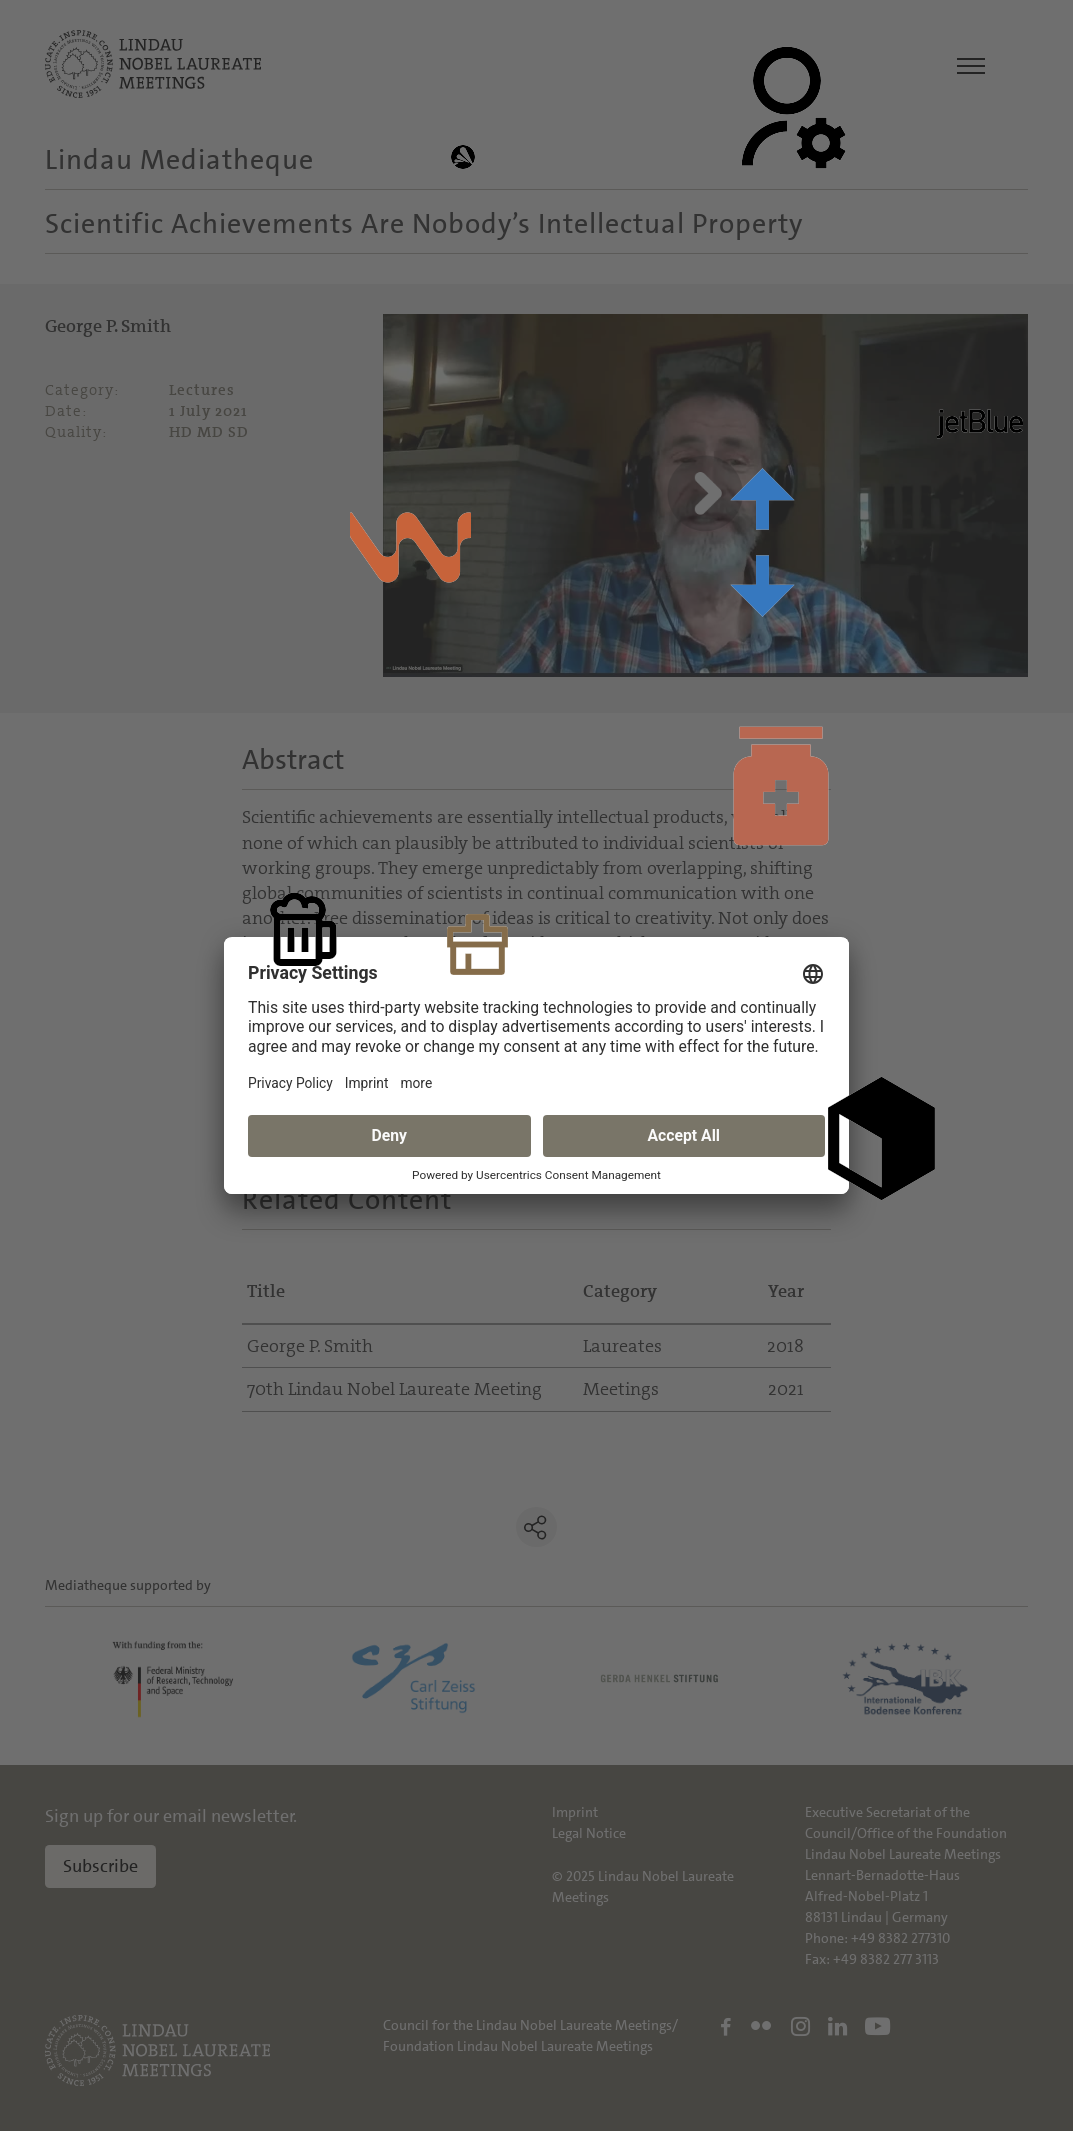 This screenshot has width=1073, height=2131. Describe the element at coordinates (781, 786) in the screenshot. I see `view medication information` at that location.